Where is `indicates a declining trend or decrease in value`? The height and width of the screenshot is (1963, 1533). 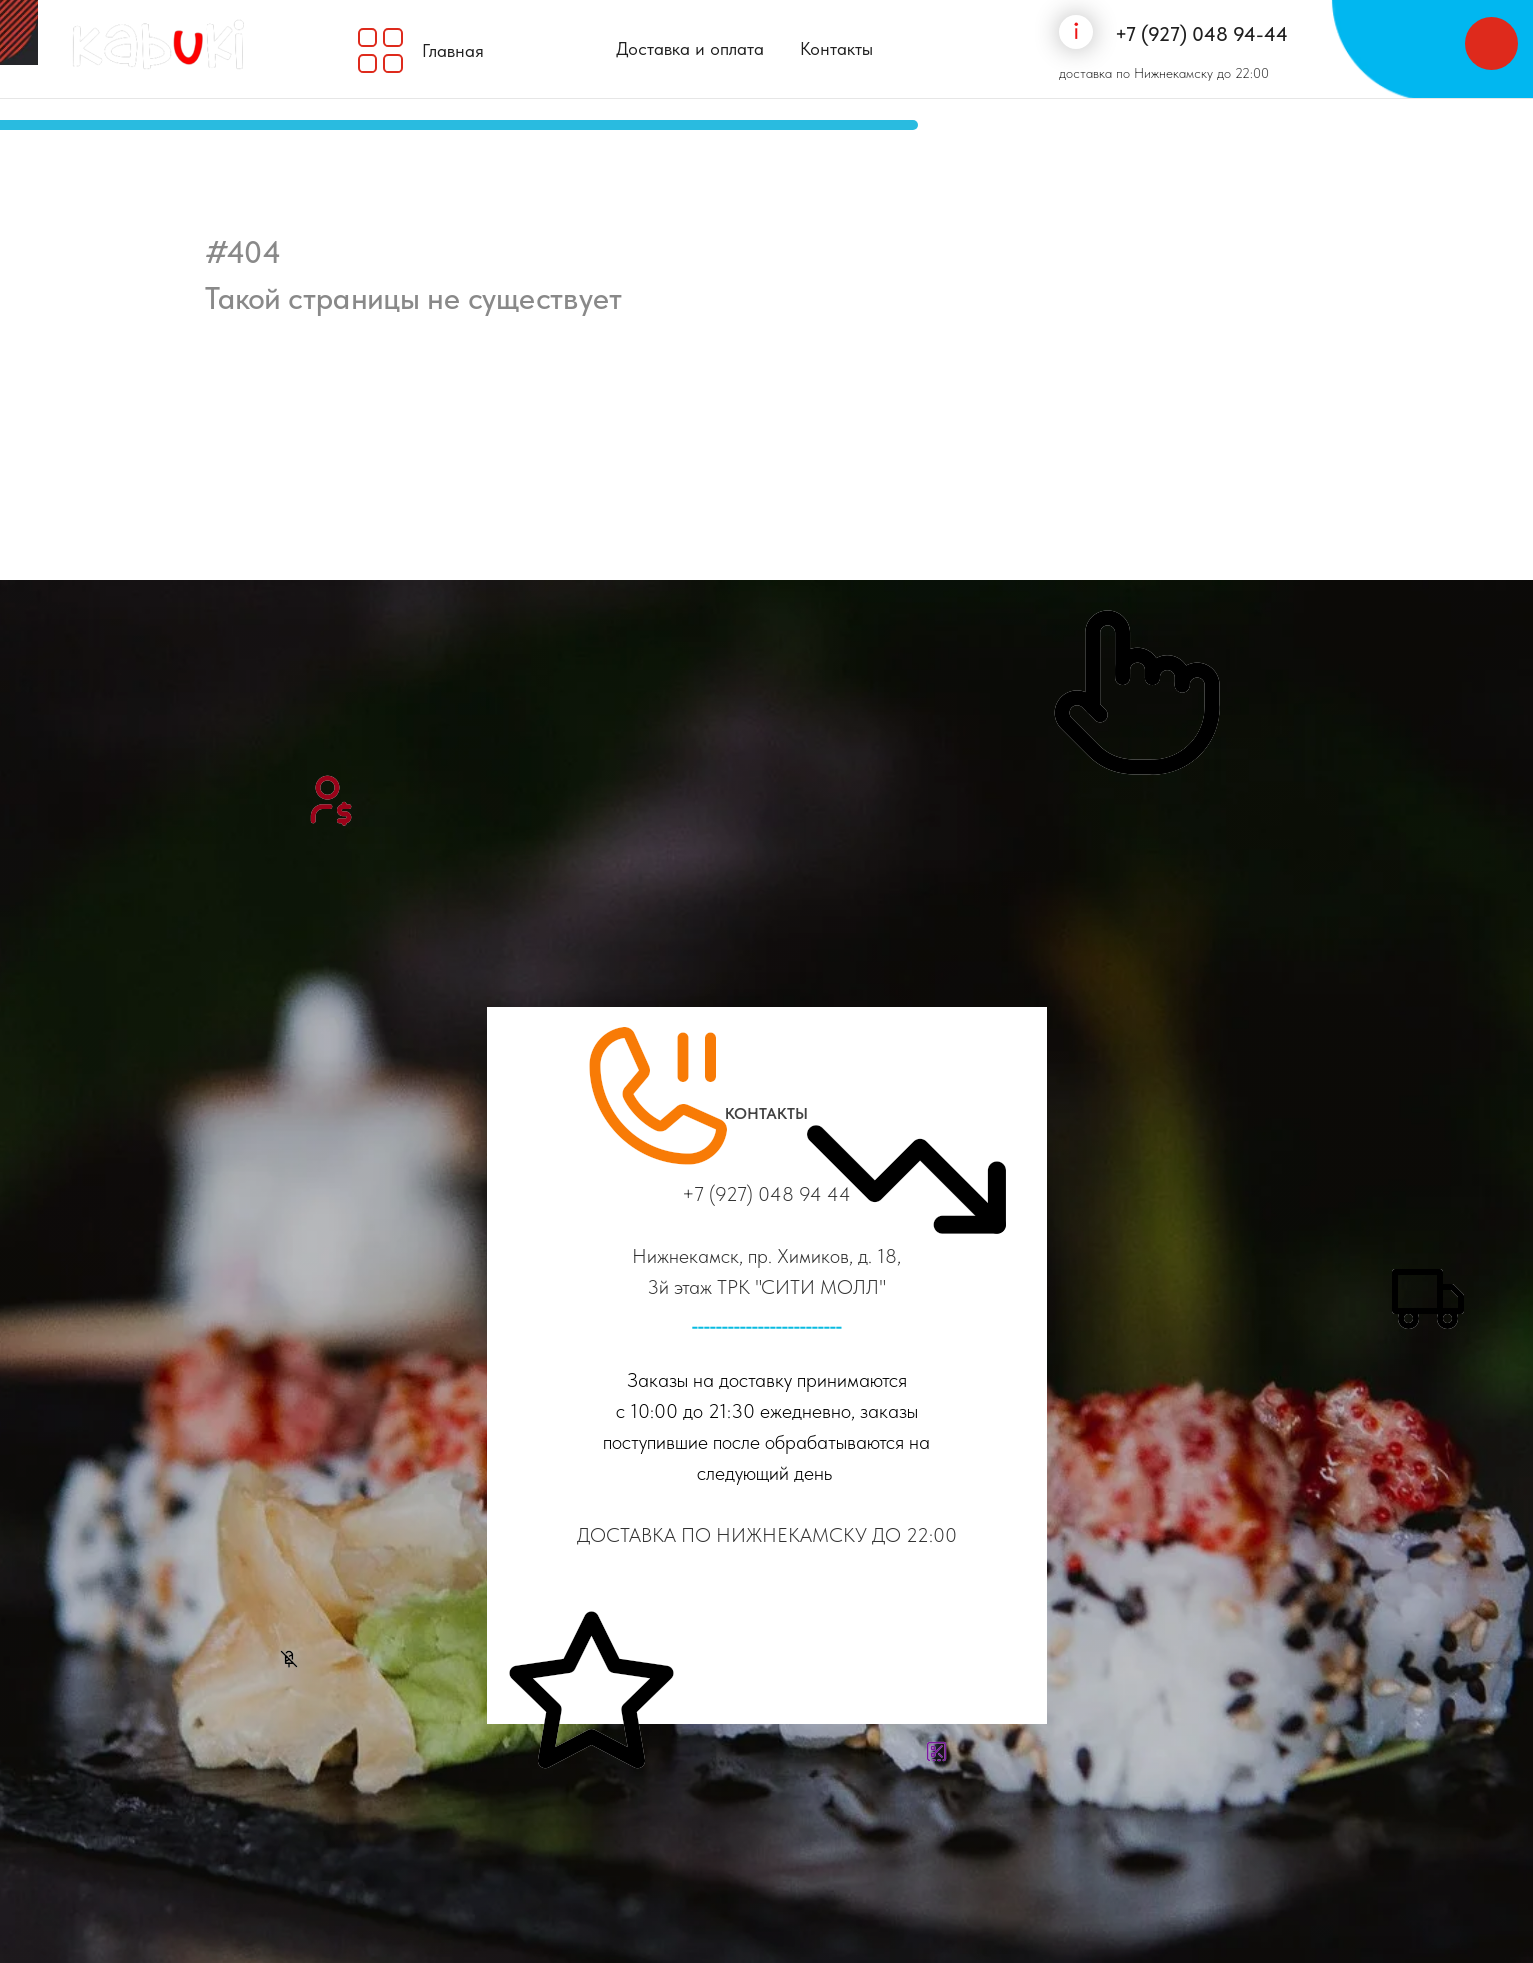 indicates a declining trend or decrease in value is located at coordinates (906, 1179).